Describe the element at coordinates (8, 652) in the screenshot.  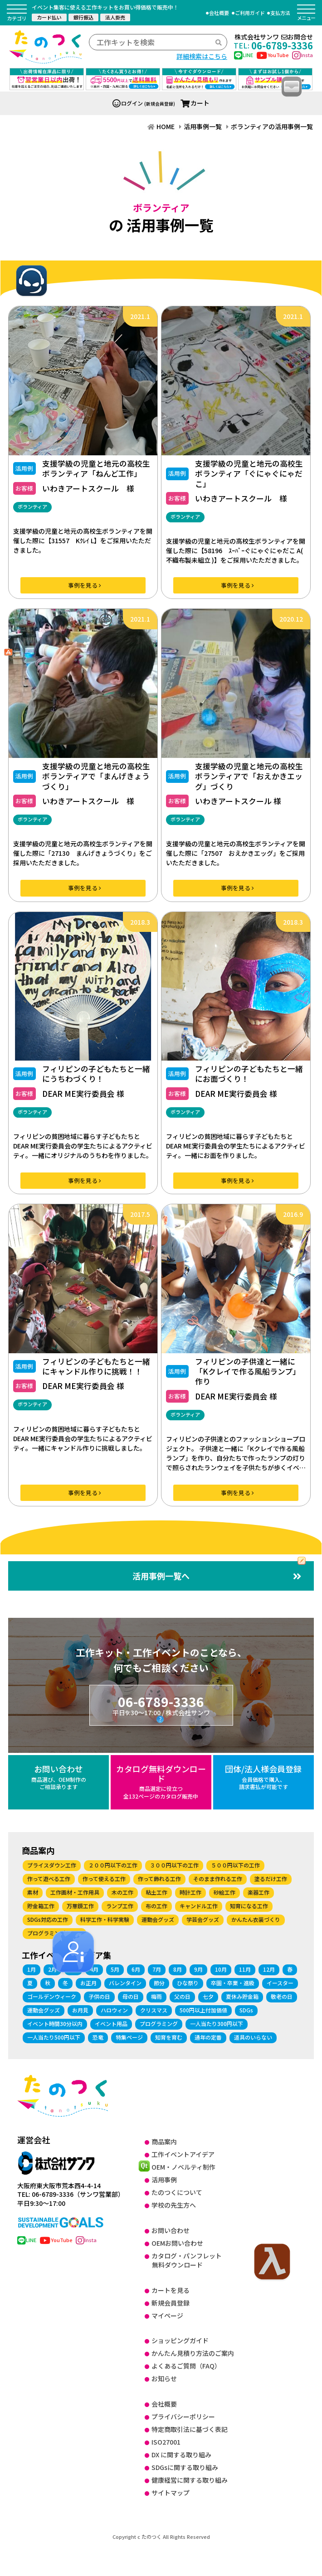
I see `open the software store to browse and install apps` at that location.